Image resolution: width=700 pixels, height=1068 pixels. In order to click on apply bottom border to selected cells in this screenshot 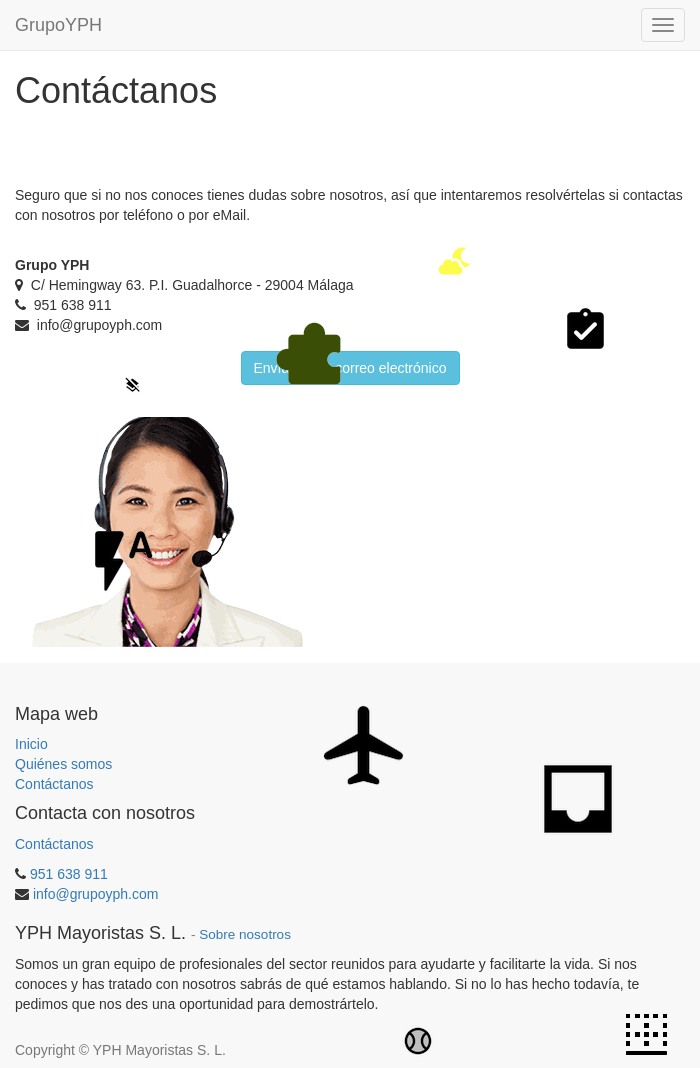, I will do `click(646, 1034)`.